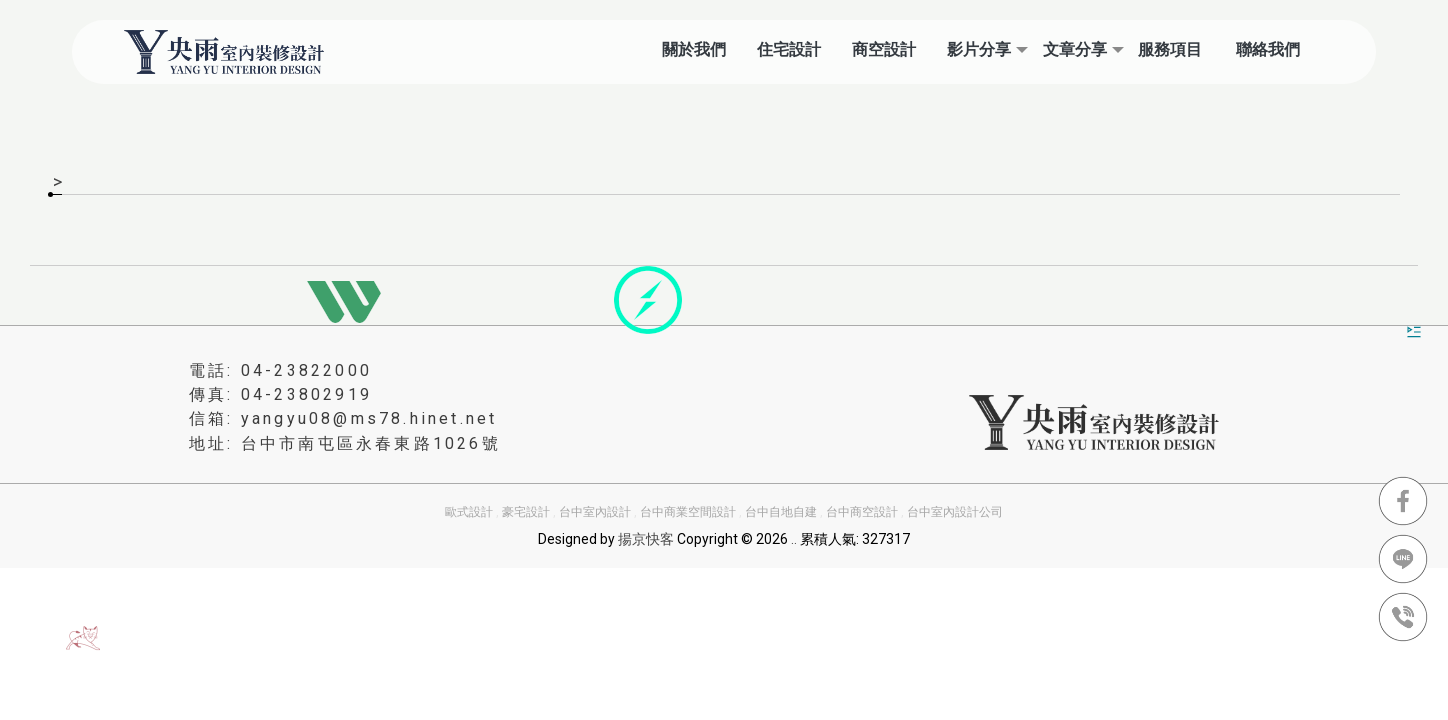  I want to click on socket.io branding or integration, so click(648, 300).